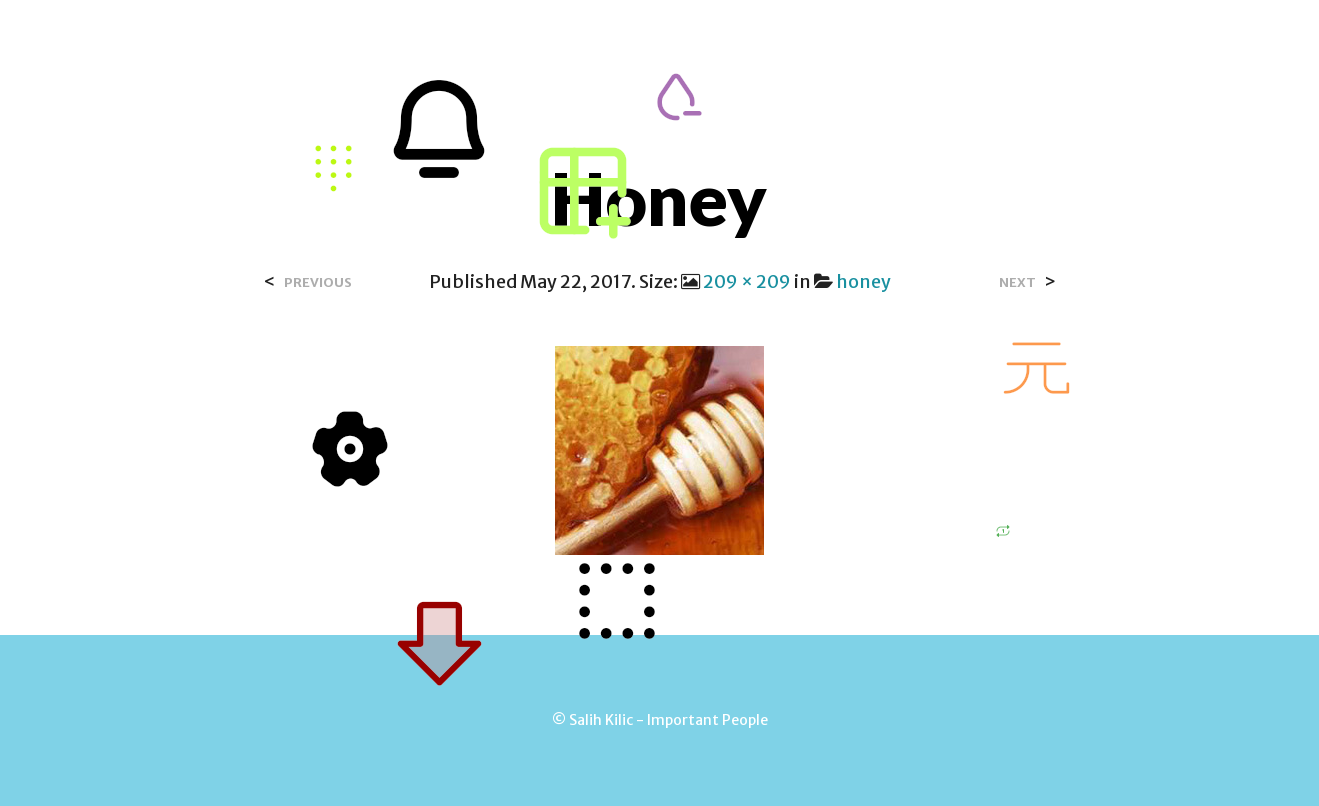 This screenshot has width=1319, height=806. I want to click on add a new table or spreadsheet, so click(583, 191).